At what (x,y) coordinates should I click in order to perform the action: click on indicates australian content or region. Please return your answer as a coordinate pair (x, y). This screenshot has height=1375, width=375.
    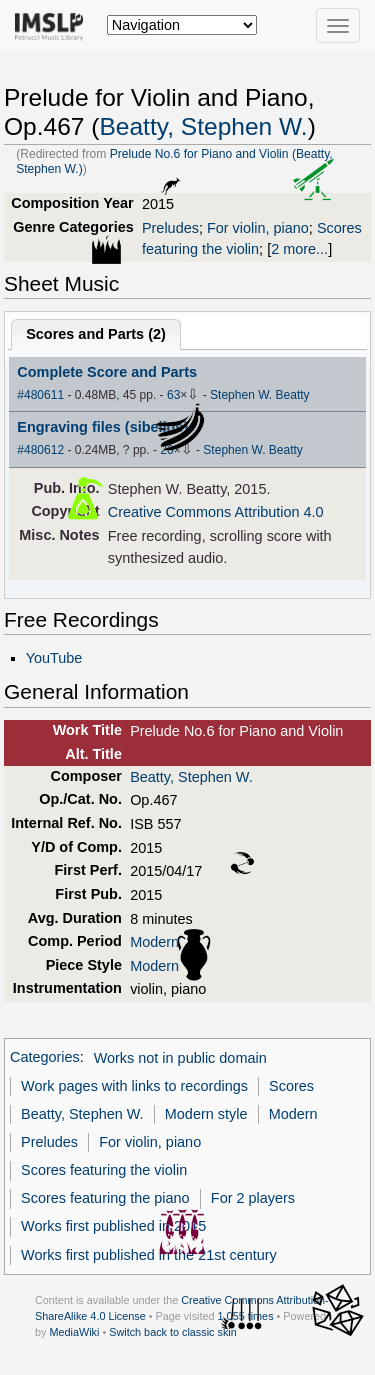
    Looking at the image, I should click on (170, 186).